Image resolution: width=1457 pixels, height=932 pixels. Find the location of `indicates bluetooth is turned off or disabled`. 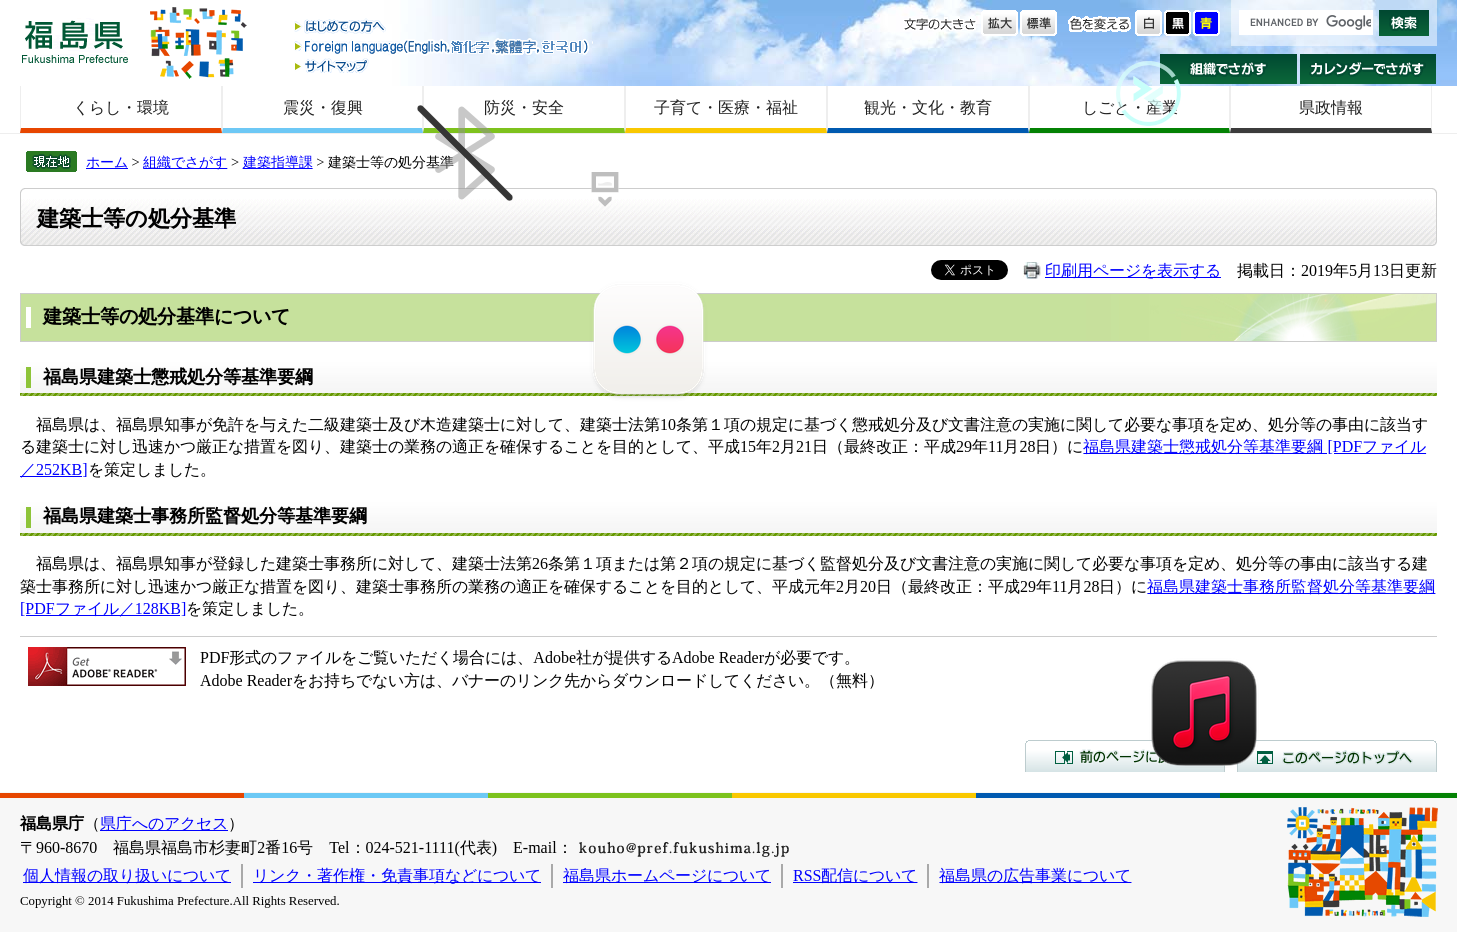

indicates bluetooth is turned off or disabled is located at coordinates (465, 153).